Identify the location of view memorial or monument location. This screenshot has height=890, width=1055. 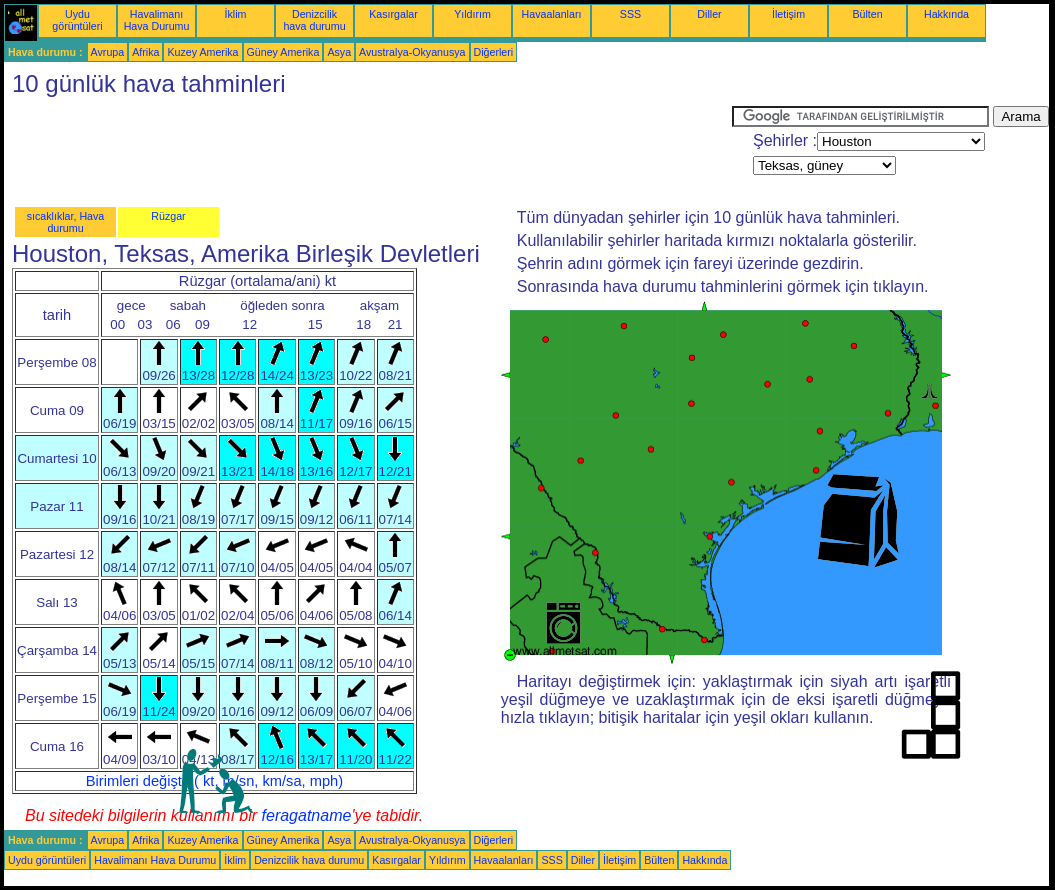
(929, 390).